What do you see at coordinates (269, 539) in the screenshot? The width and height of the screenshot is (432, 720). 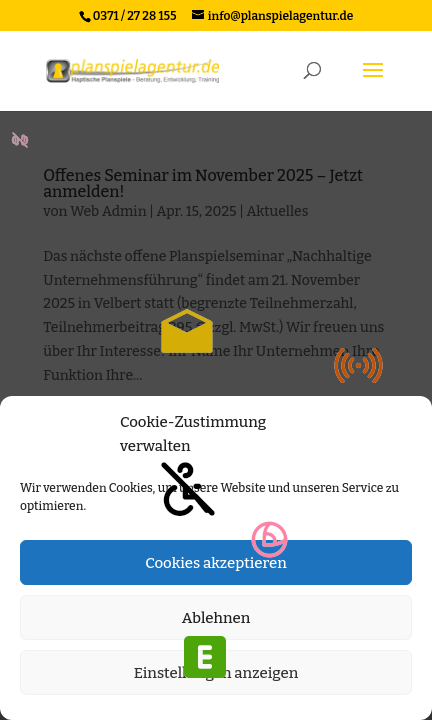 I see `CoreOS brand logo` at bounding box center [269, 539].